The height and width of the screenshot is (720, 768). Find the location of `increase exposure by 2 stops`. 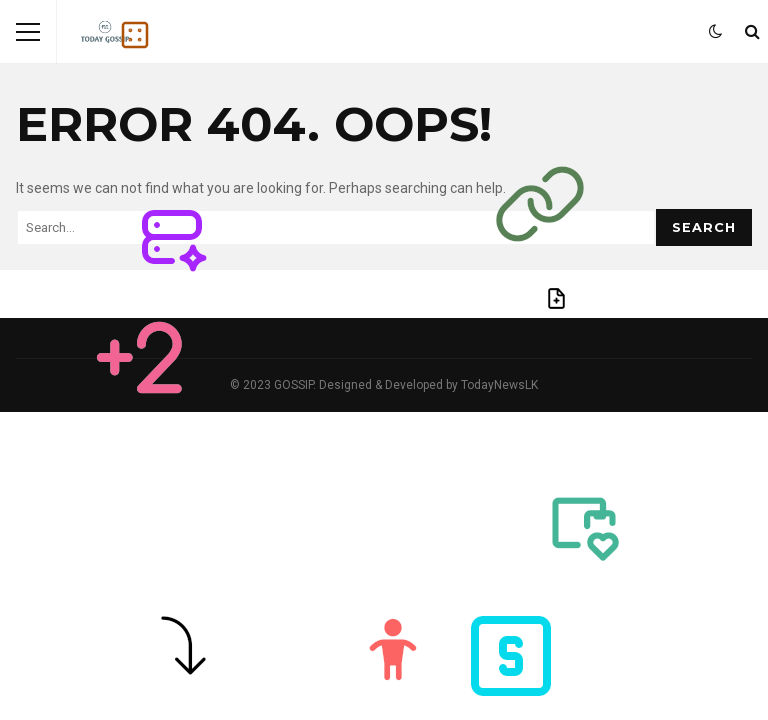

increase exposure by 2 stops is located at coordinates (141, 357).